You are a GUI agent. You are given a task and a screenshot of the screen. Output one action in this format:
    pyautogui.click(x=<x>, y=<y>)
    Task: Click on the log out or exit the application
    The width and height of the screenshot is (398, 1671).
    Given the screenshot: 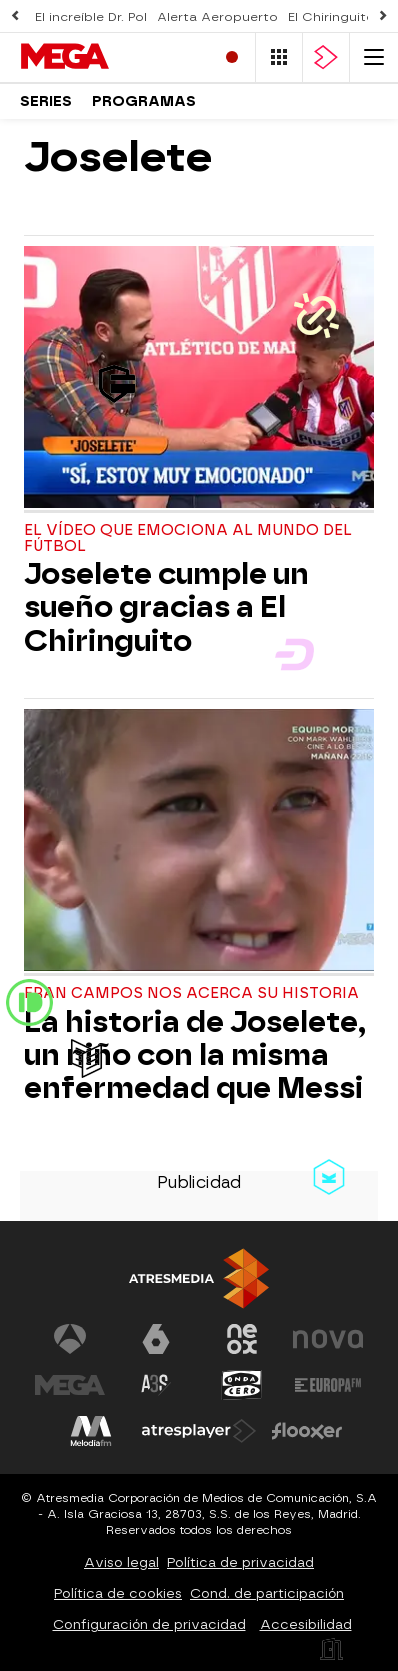 What is the action you would take?
    pyautogui.click(x=331, y=1649)
    